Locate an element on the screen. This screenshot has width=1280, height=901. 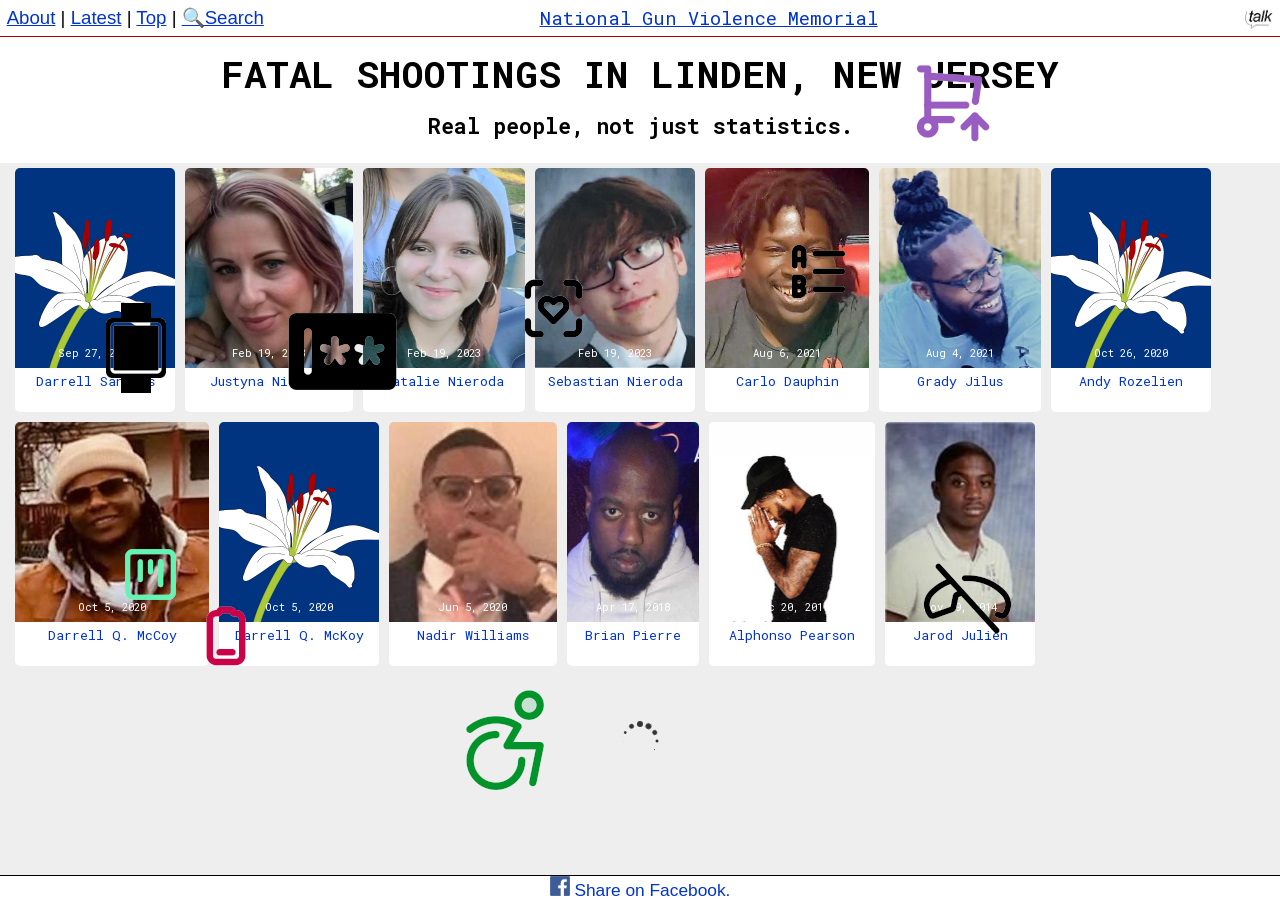
indicates low battery level is located at coordinates (226, 636).